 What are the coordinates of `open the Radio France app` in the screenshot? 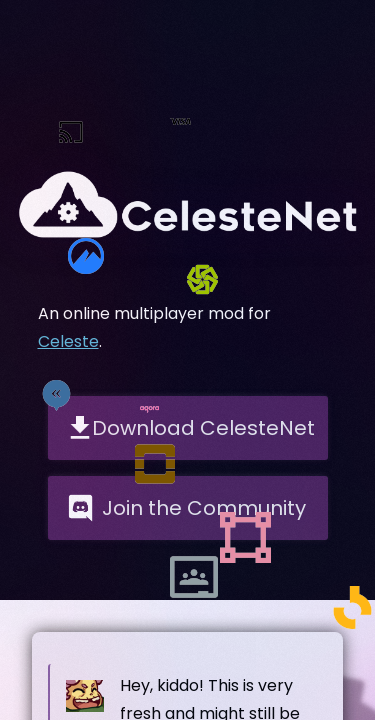 It's located at (352, 607).